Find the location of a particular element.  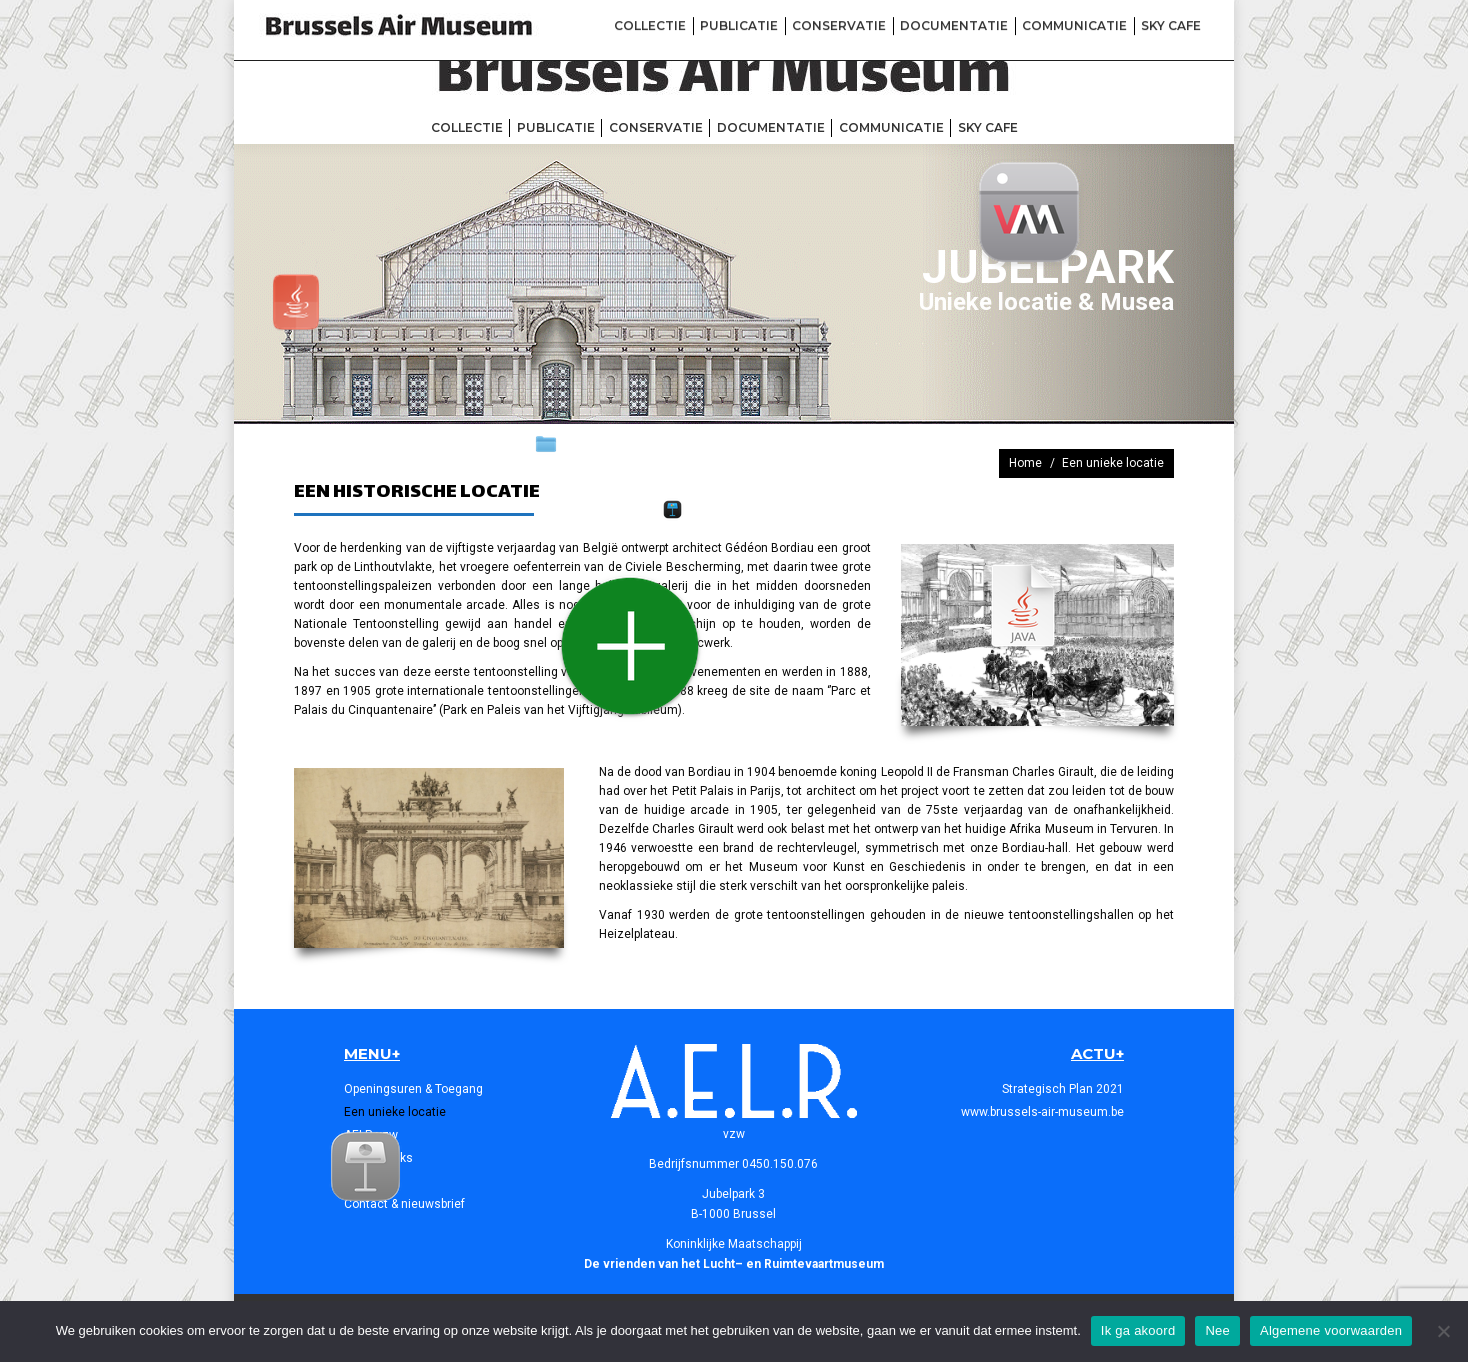

java archive file (.jar) is located at coordinates (296, 302).